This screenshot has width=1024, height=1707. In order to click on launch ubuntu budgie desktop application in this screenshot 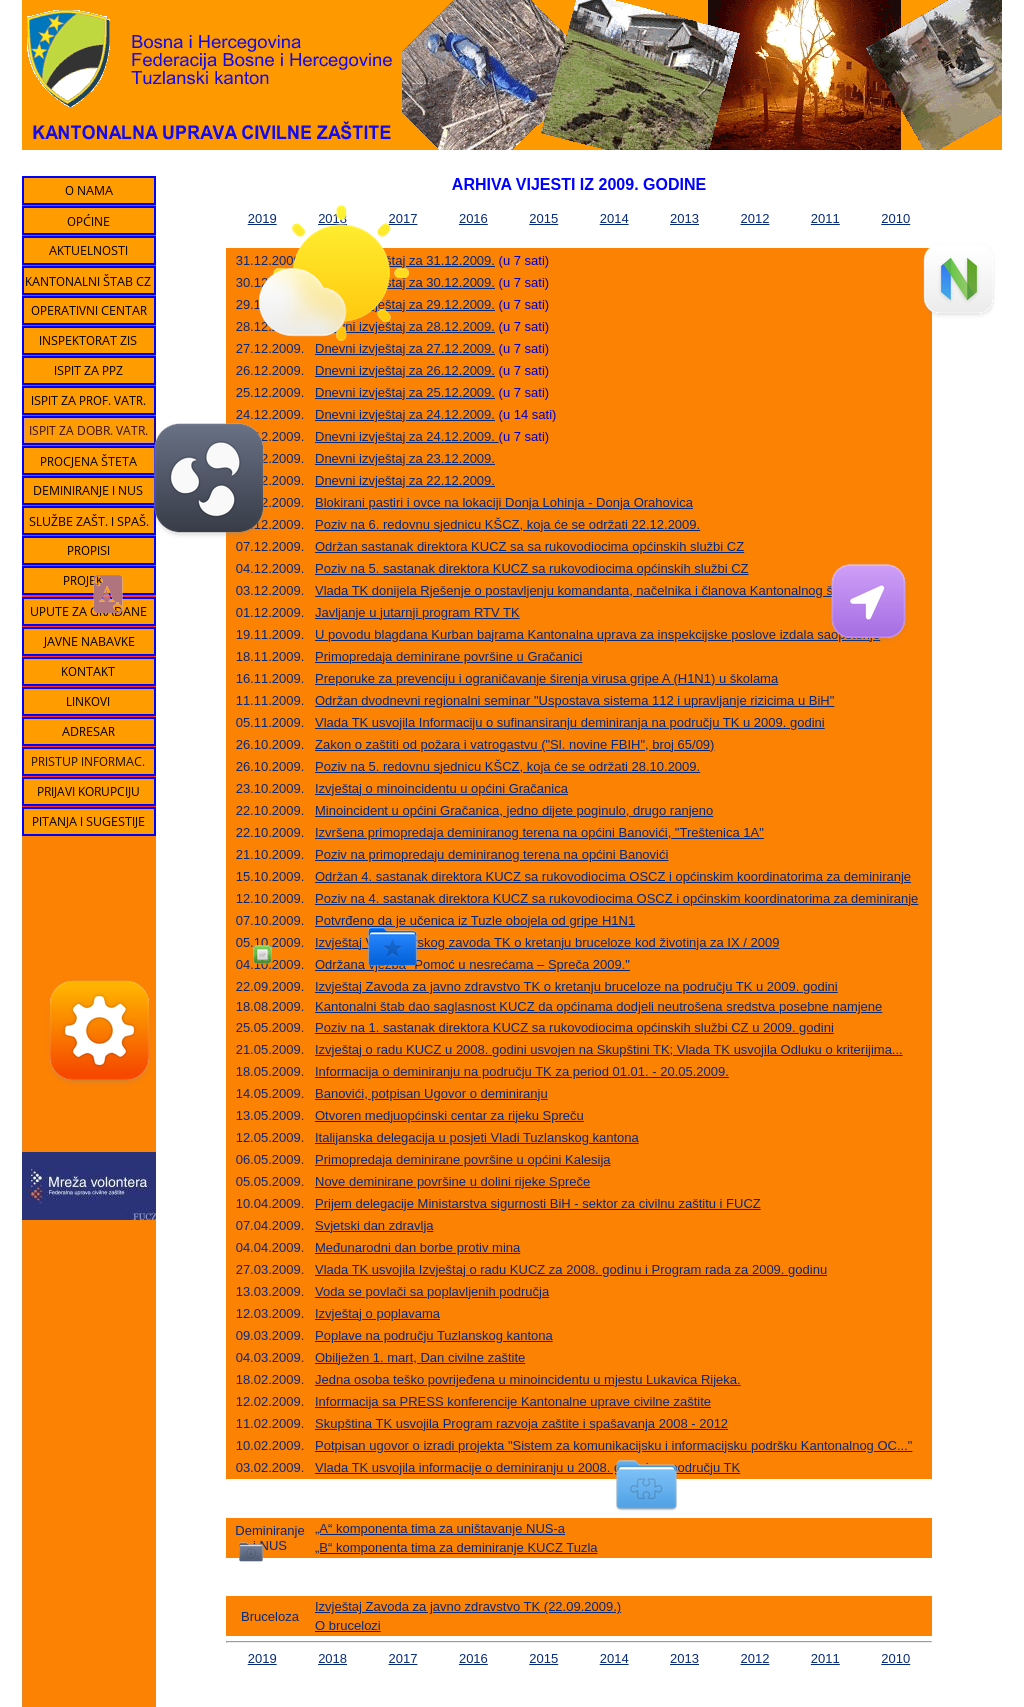, I will do `click(209, 478)`.